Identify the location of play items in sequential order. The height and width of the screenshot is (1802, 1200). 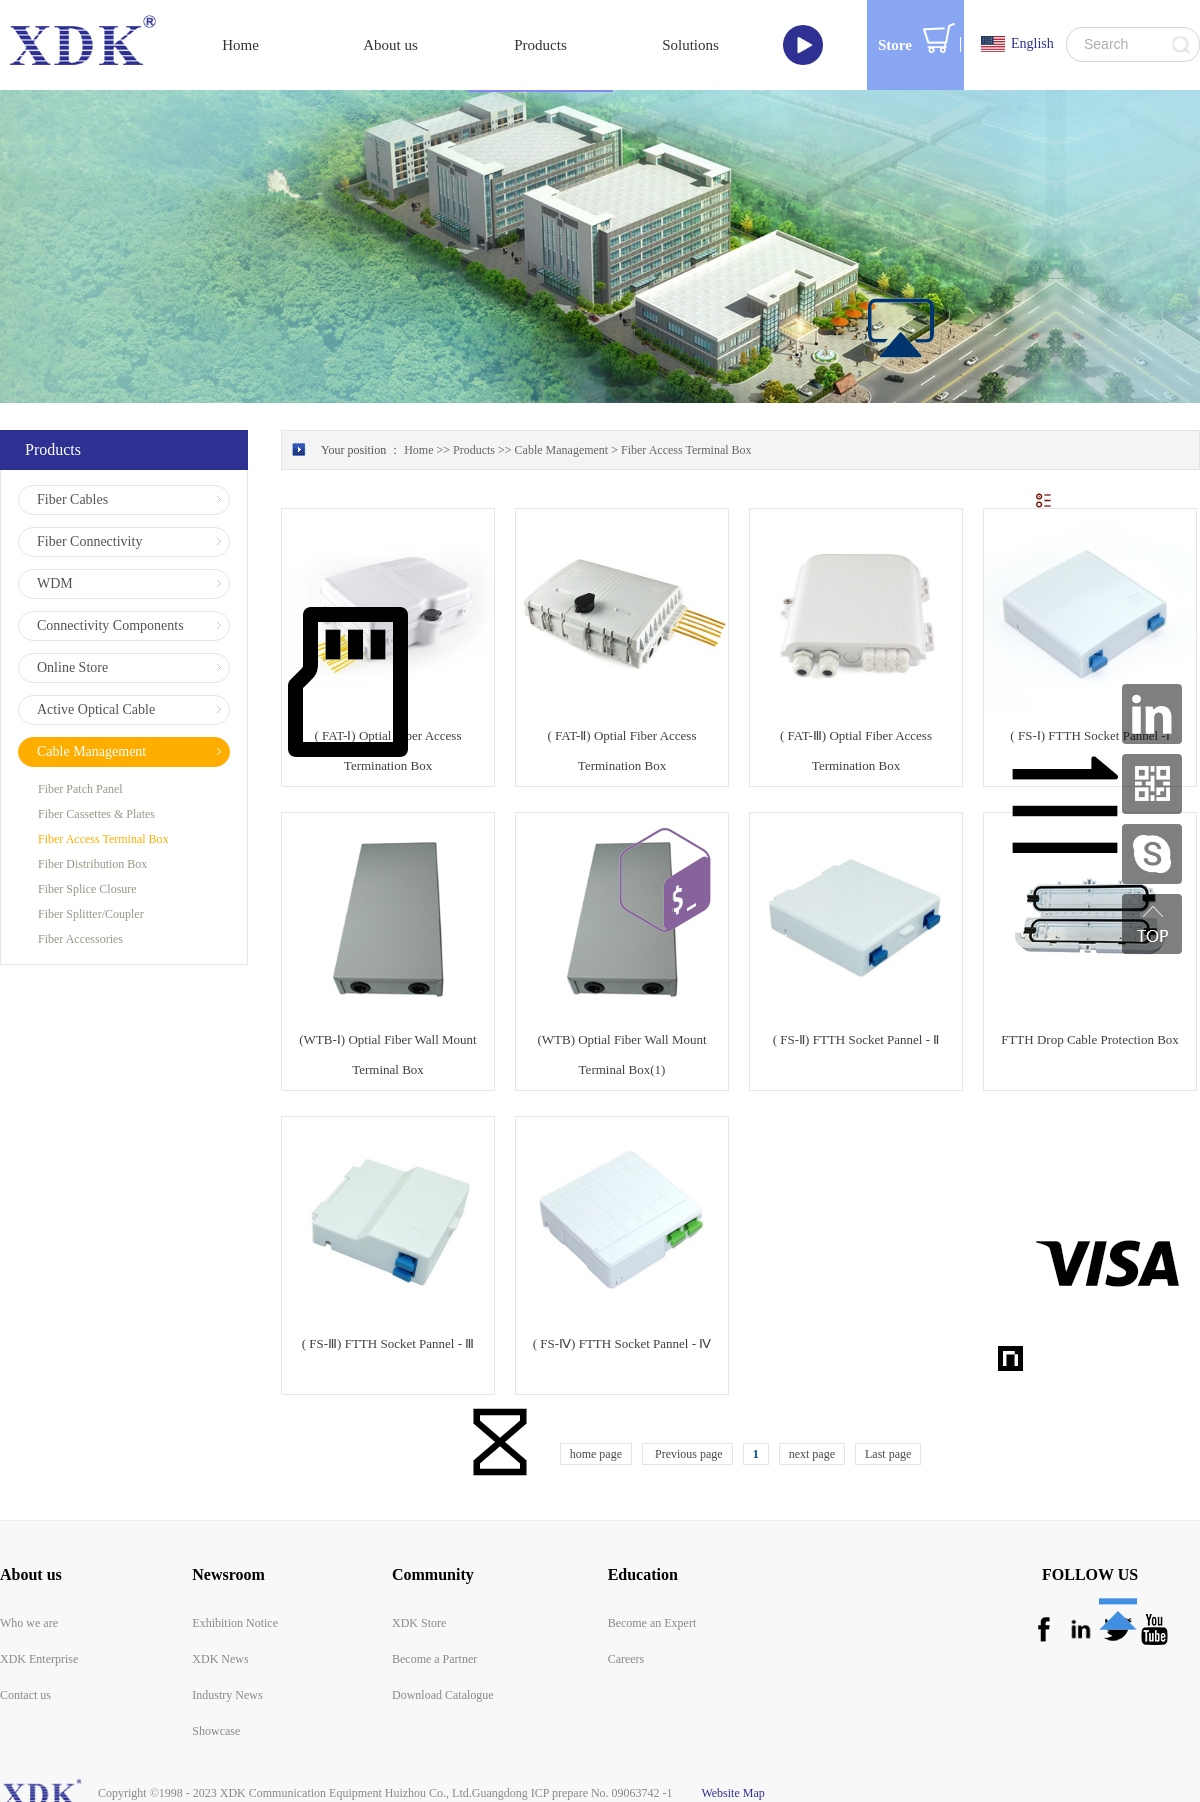
(1065, 811).